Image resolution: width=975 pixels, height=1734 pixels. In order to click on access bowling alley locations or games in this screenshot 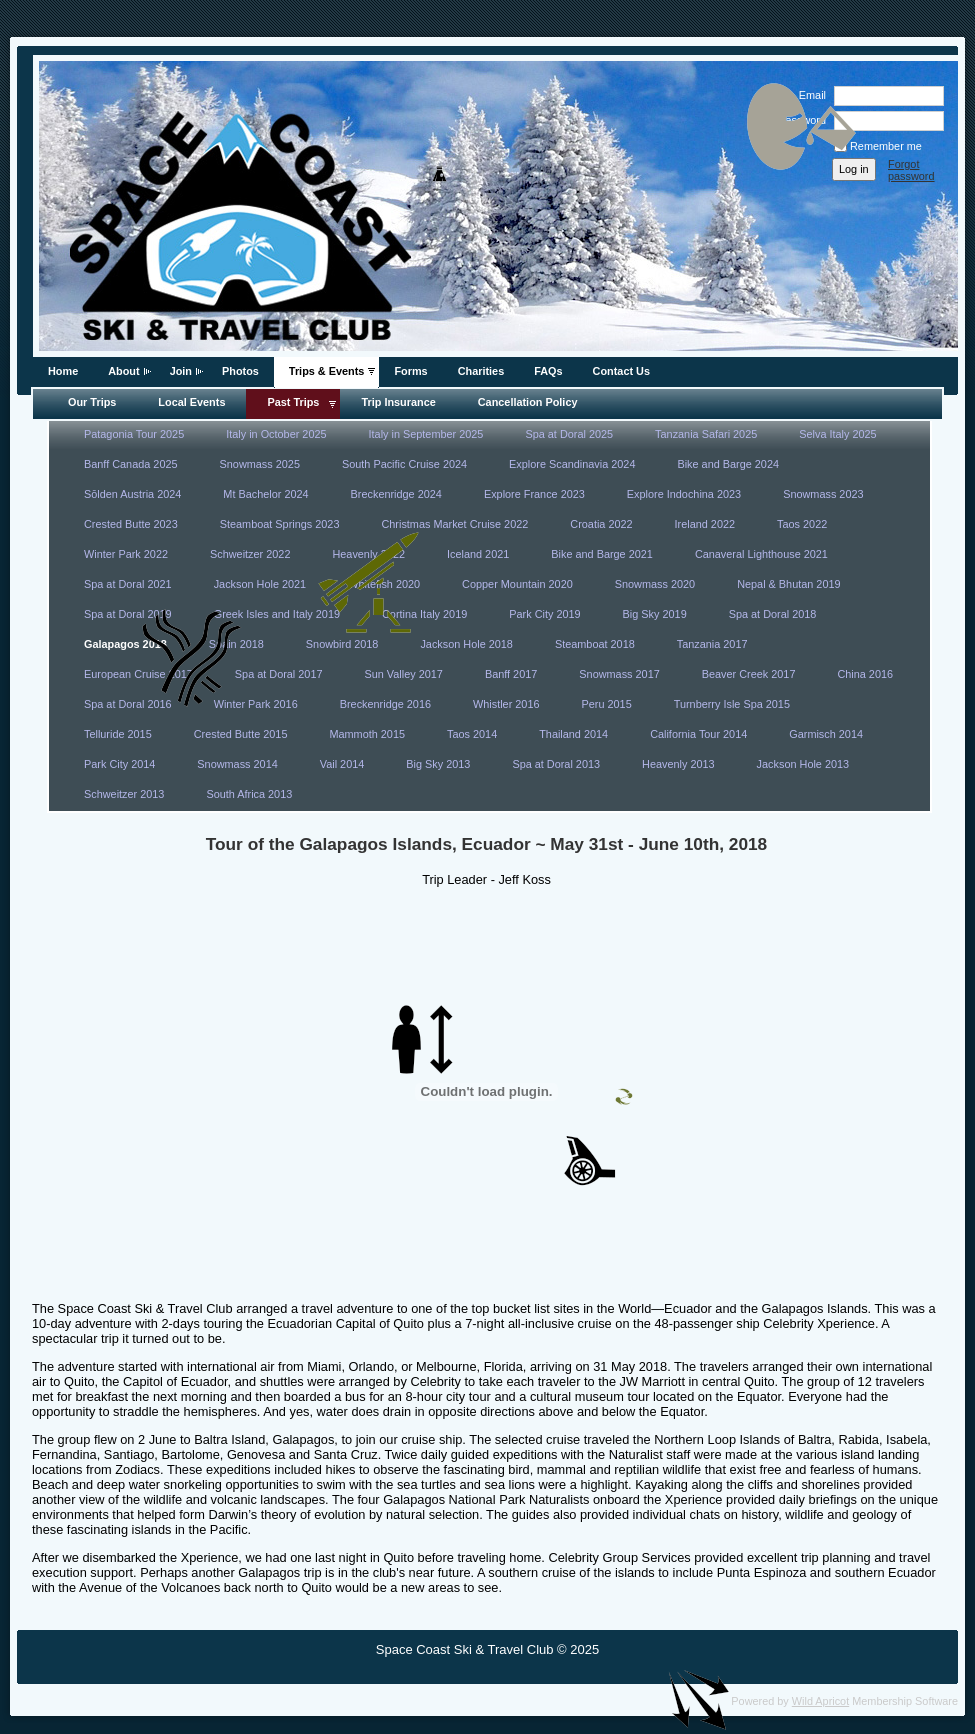, I will do `click(439, 173)`.